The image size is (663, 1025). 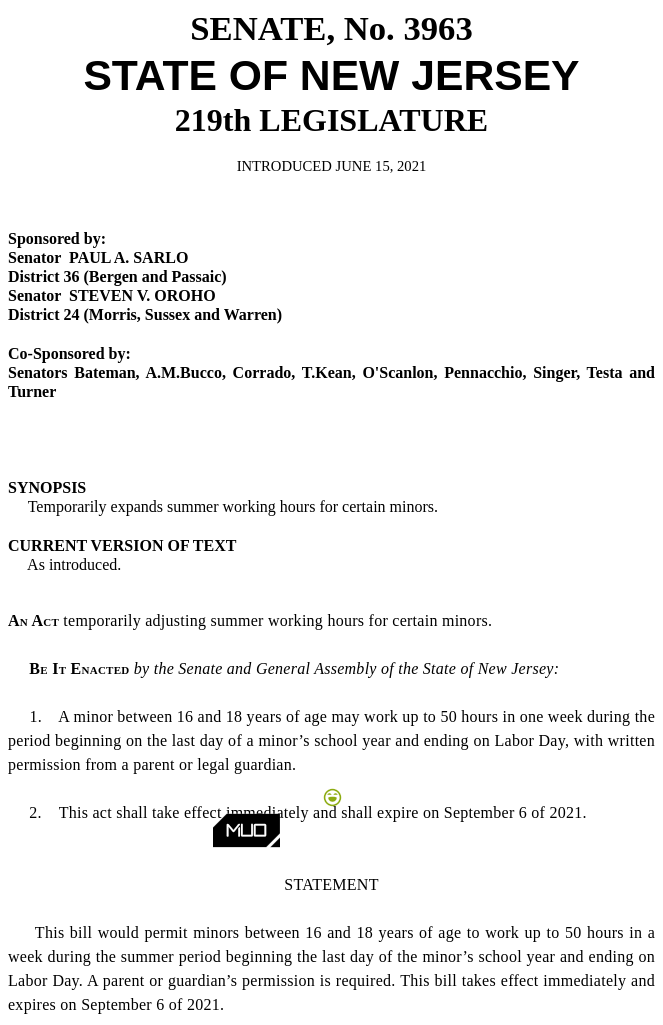 I want to click on MakeUseOf (MUO) website or app logo, so click(x=246, y=830).